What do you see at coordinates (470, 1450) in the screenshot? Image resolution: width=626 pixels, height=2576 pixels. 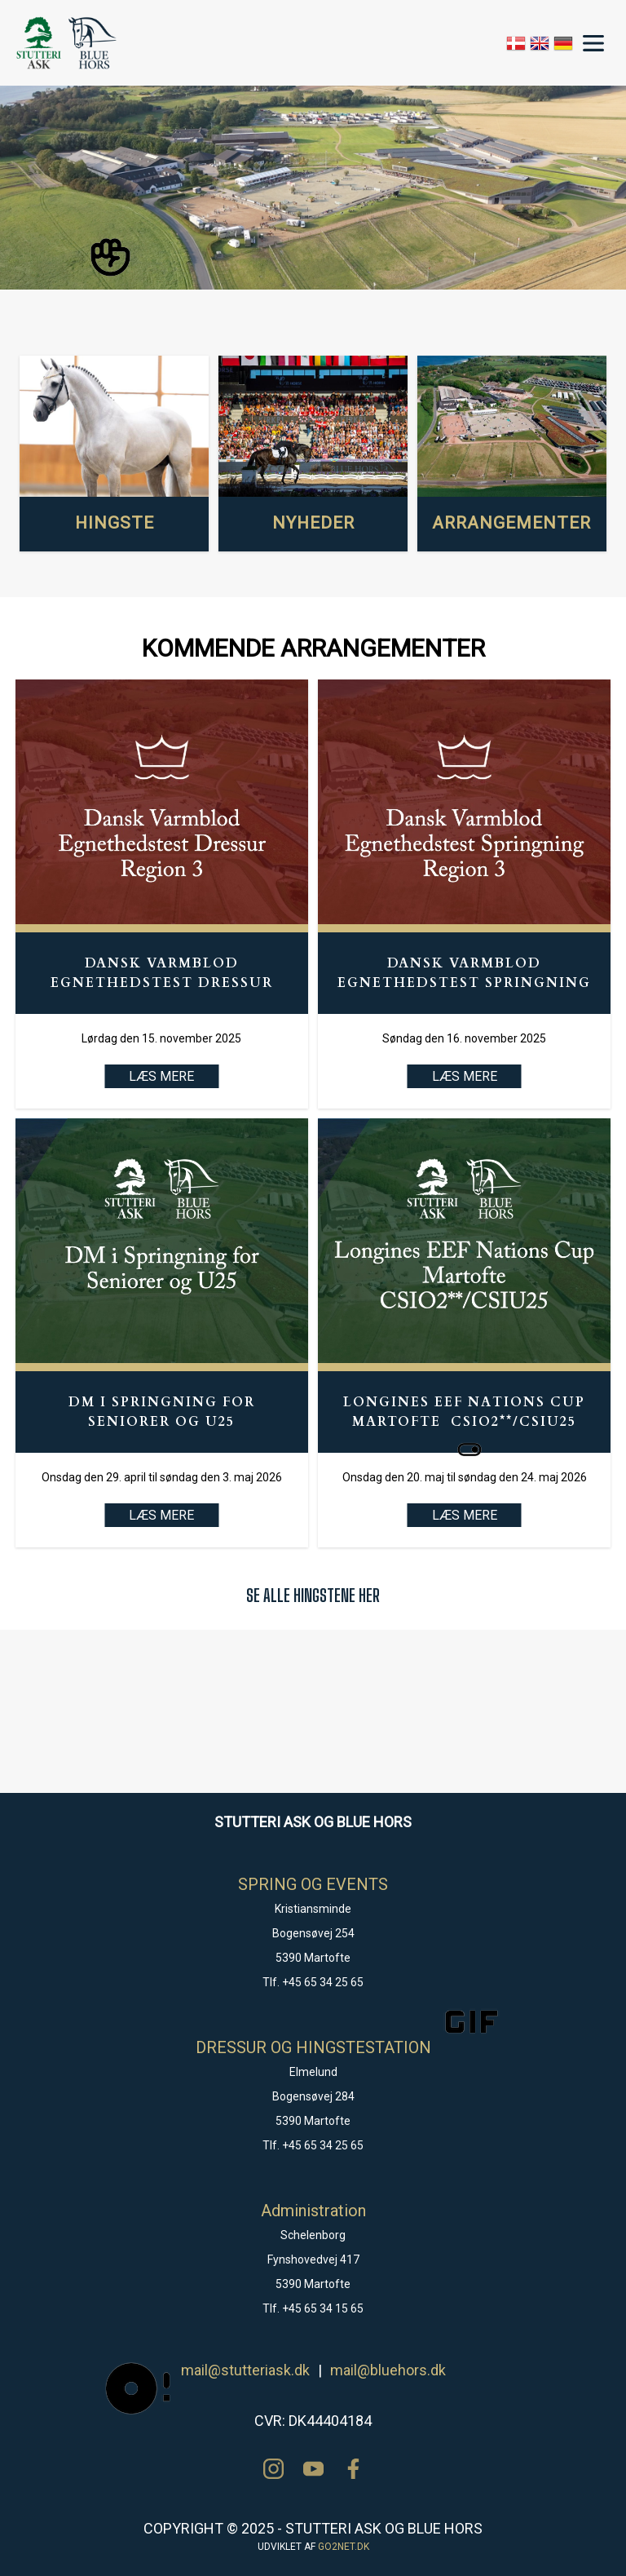 I see `toggle switch in the on/enabled state` at bounding box center [470, 1450].